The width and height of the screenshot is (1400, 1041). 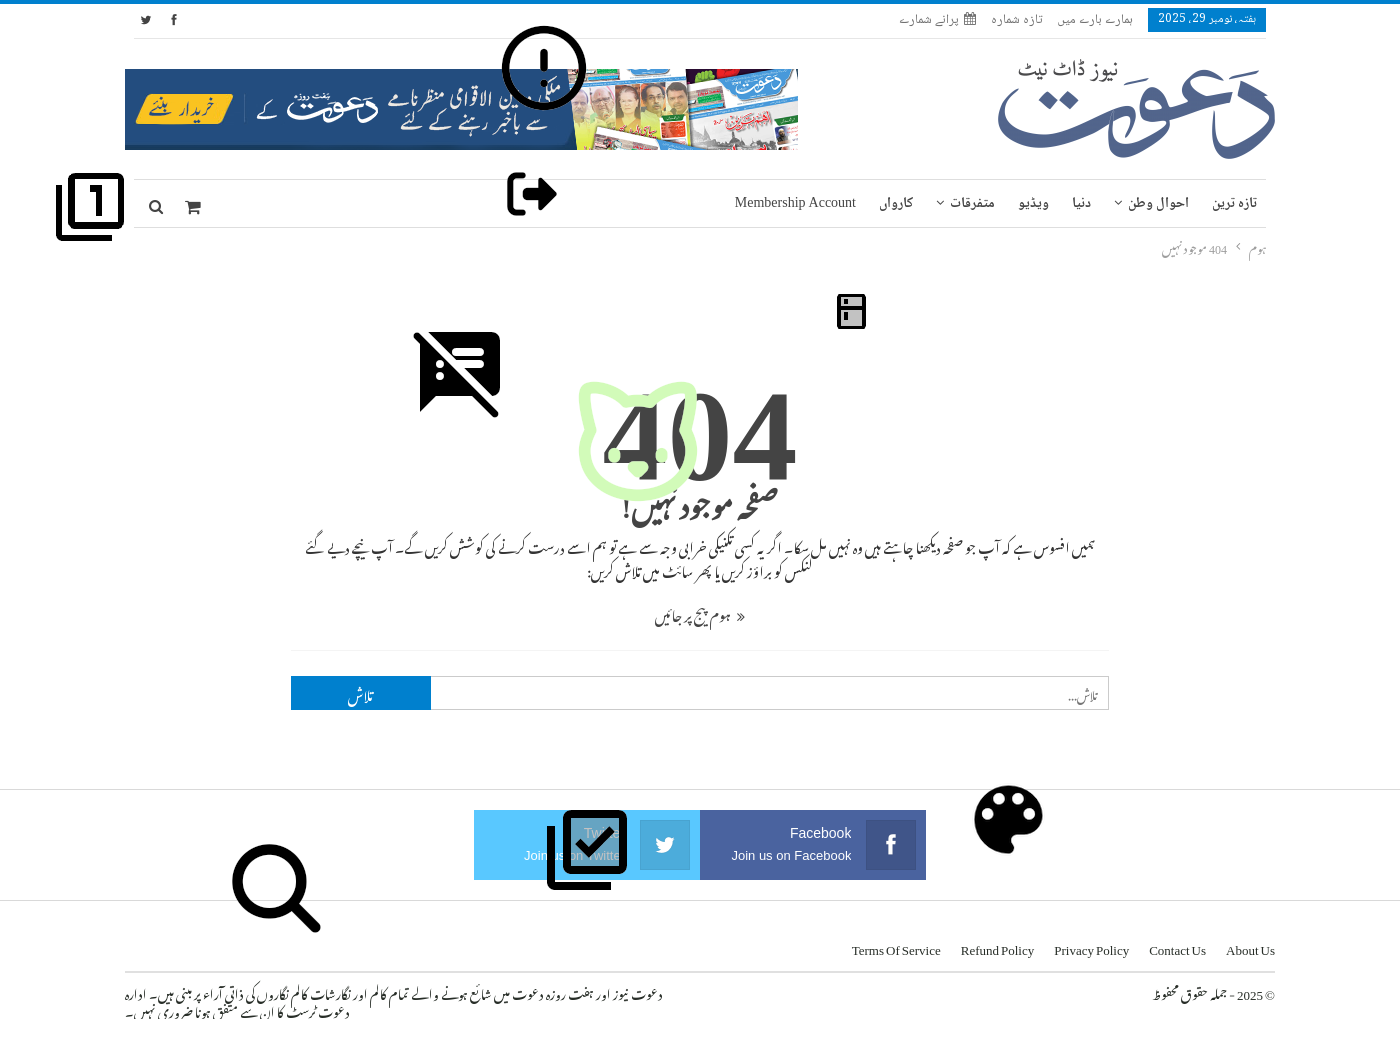 I want to click on item successfully added to library, so click(x=587, y=850).